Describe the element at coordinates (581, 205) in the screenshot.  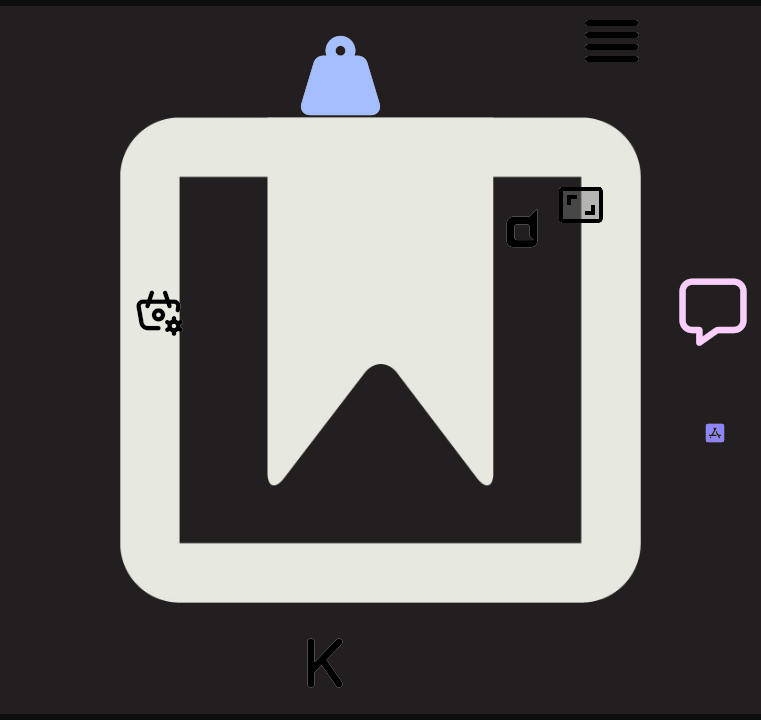
I see `adjust aspect ratio settings` at that location.